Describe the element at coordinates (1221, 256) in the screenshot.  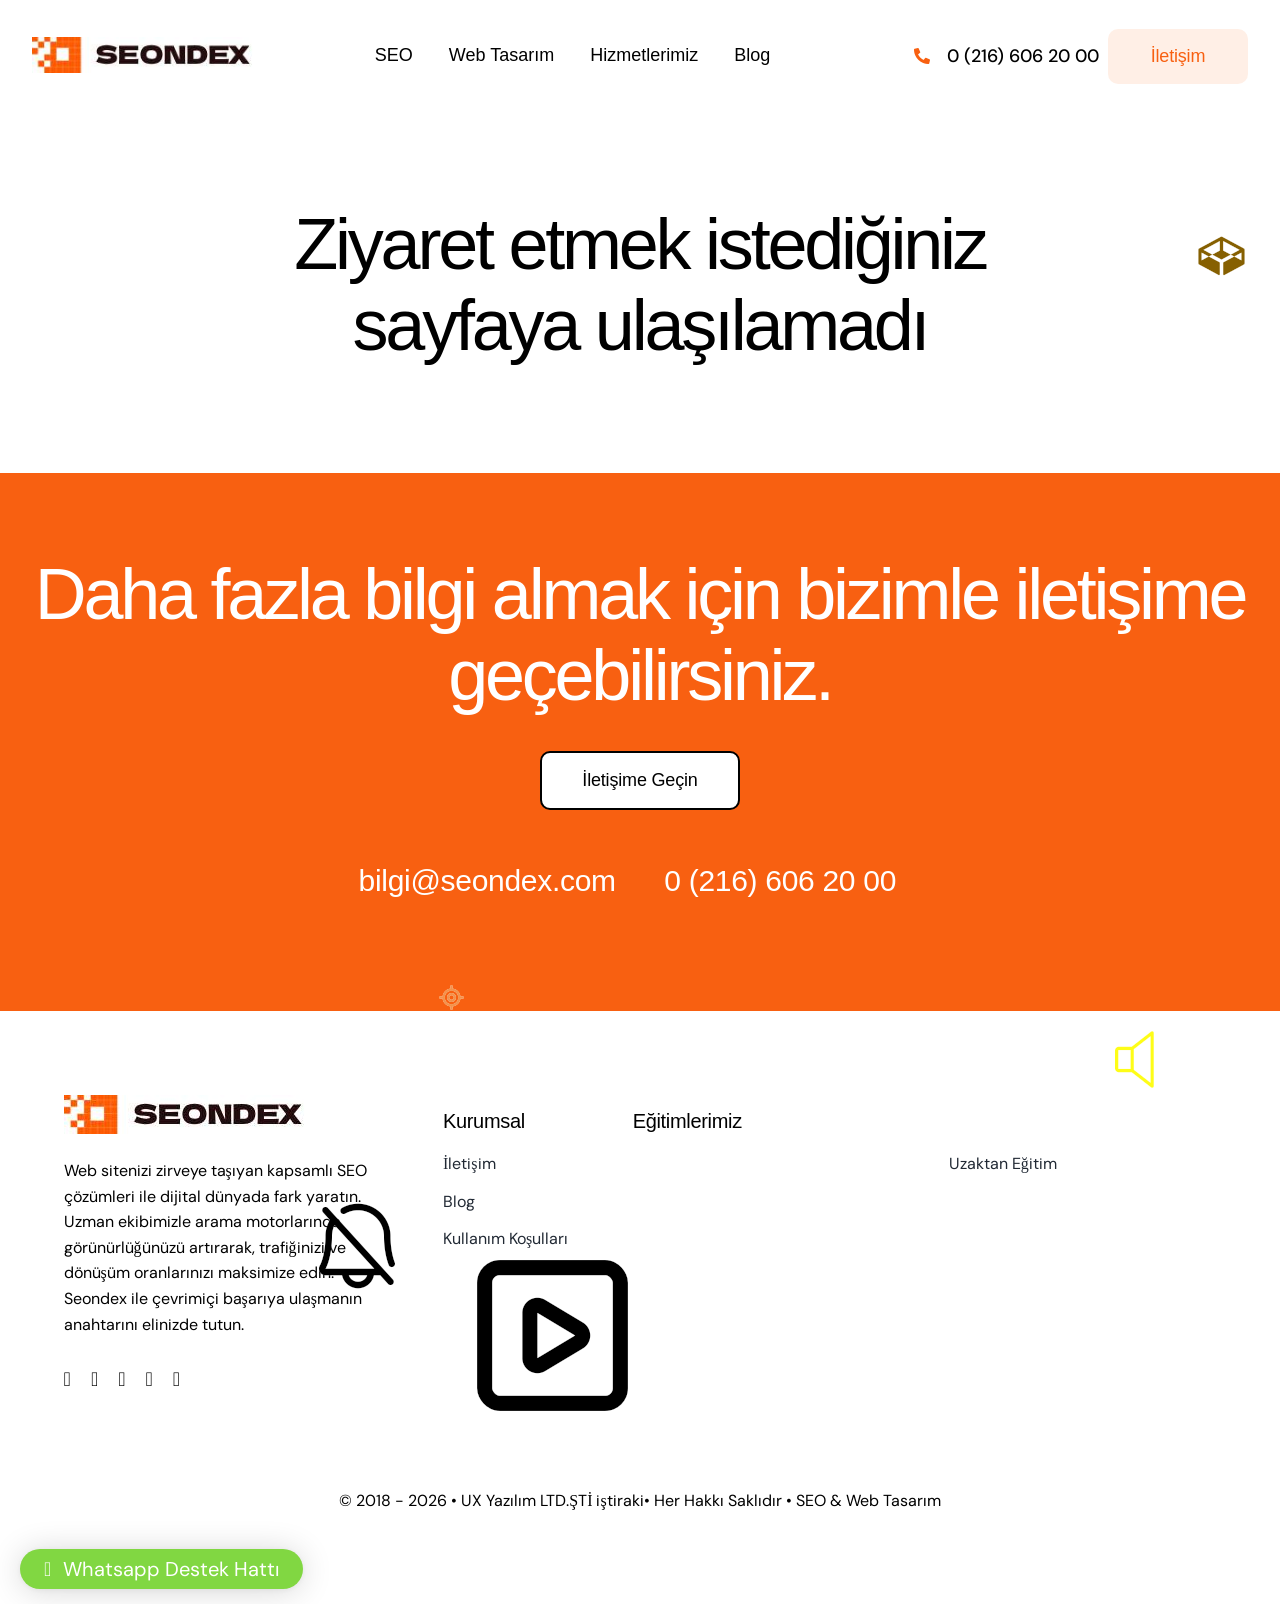
I see `open codepen to view or edit code snippets` at that location.